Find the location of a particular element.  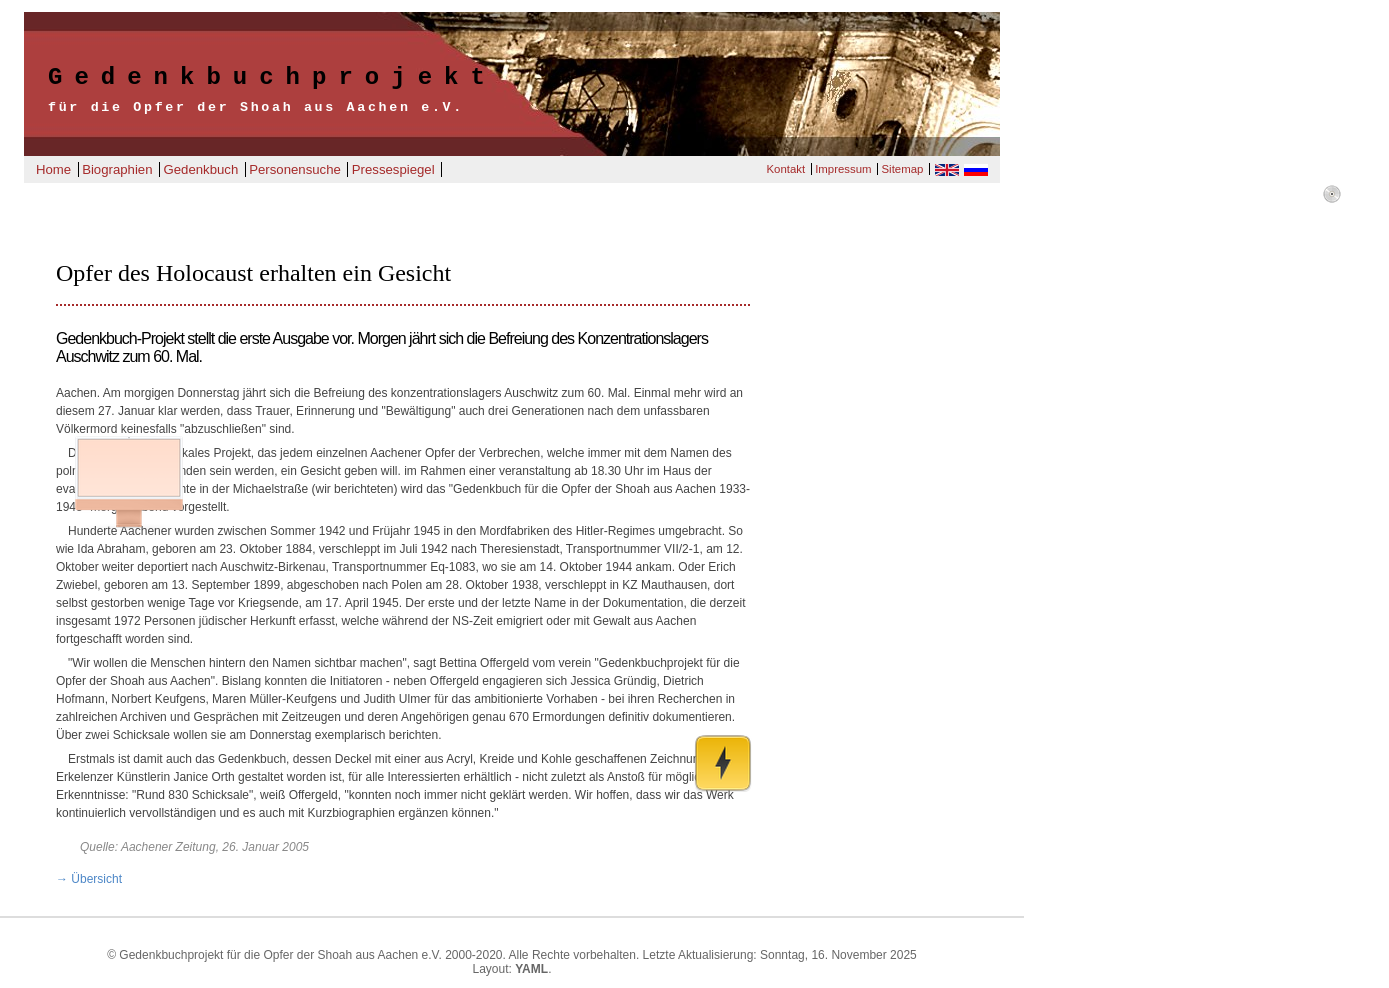

open power management settings is located at coordinates (723, 763).